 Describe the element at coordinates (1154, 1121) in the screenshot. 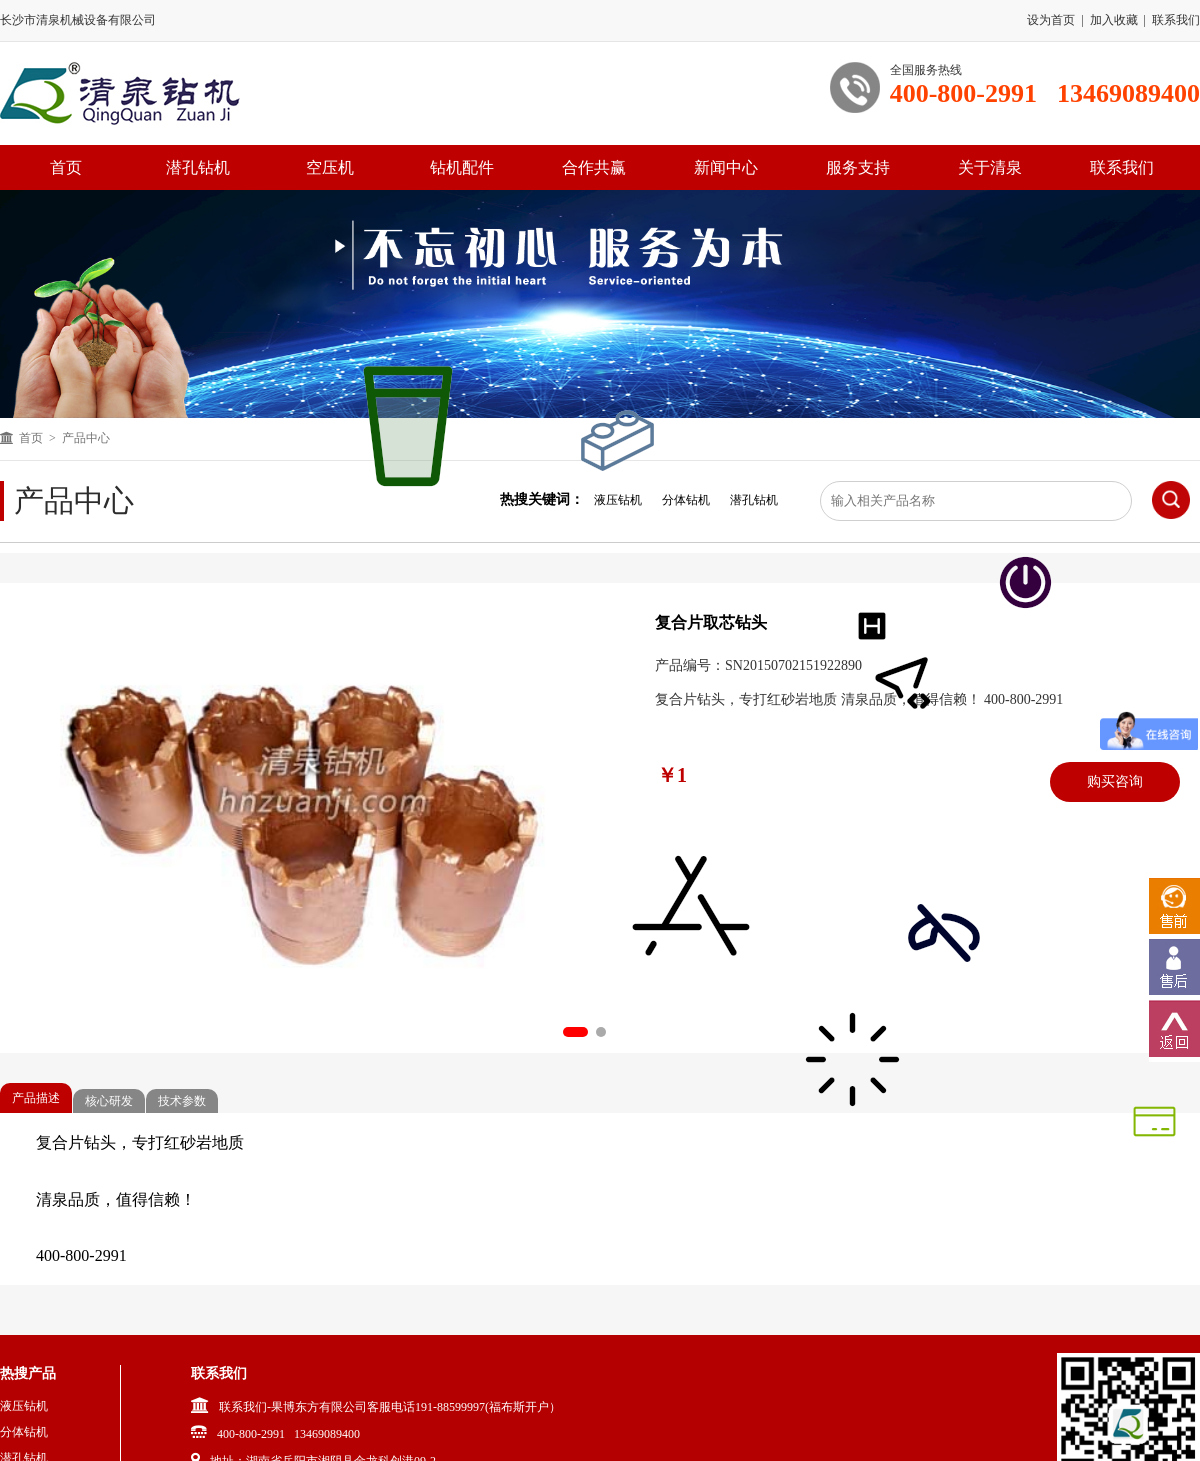

I see `manage payment methods` at that location.